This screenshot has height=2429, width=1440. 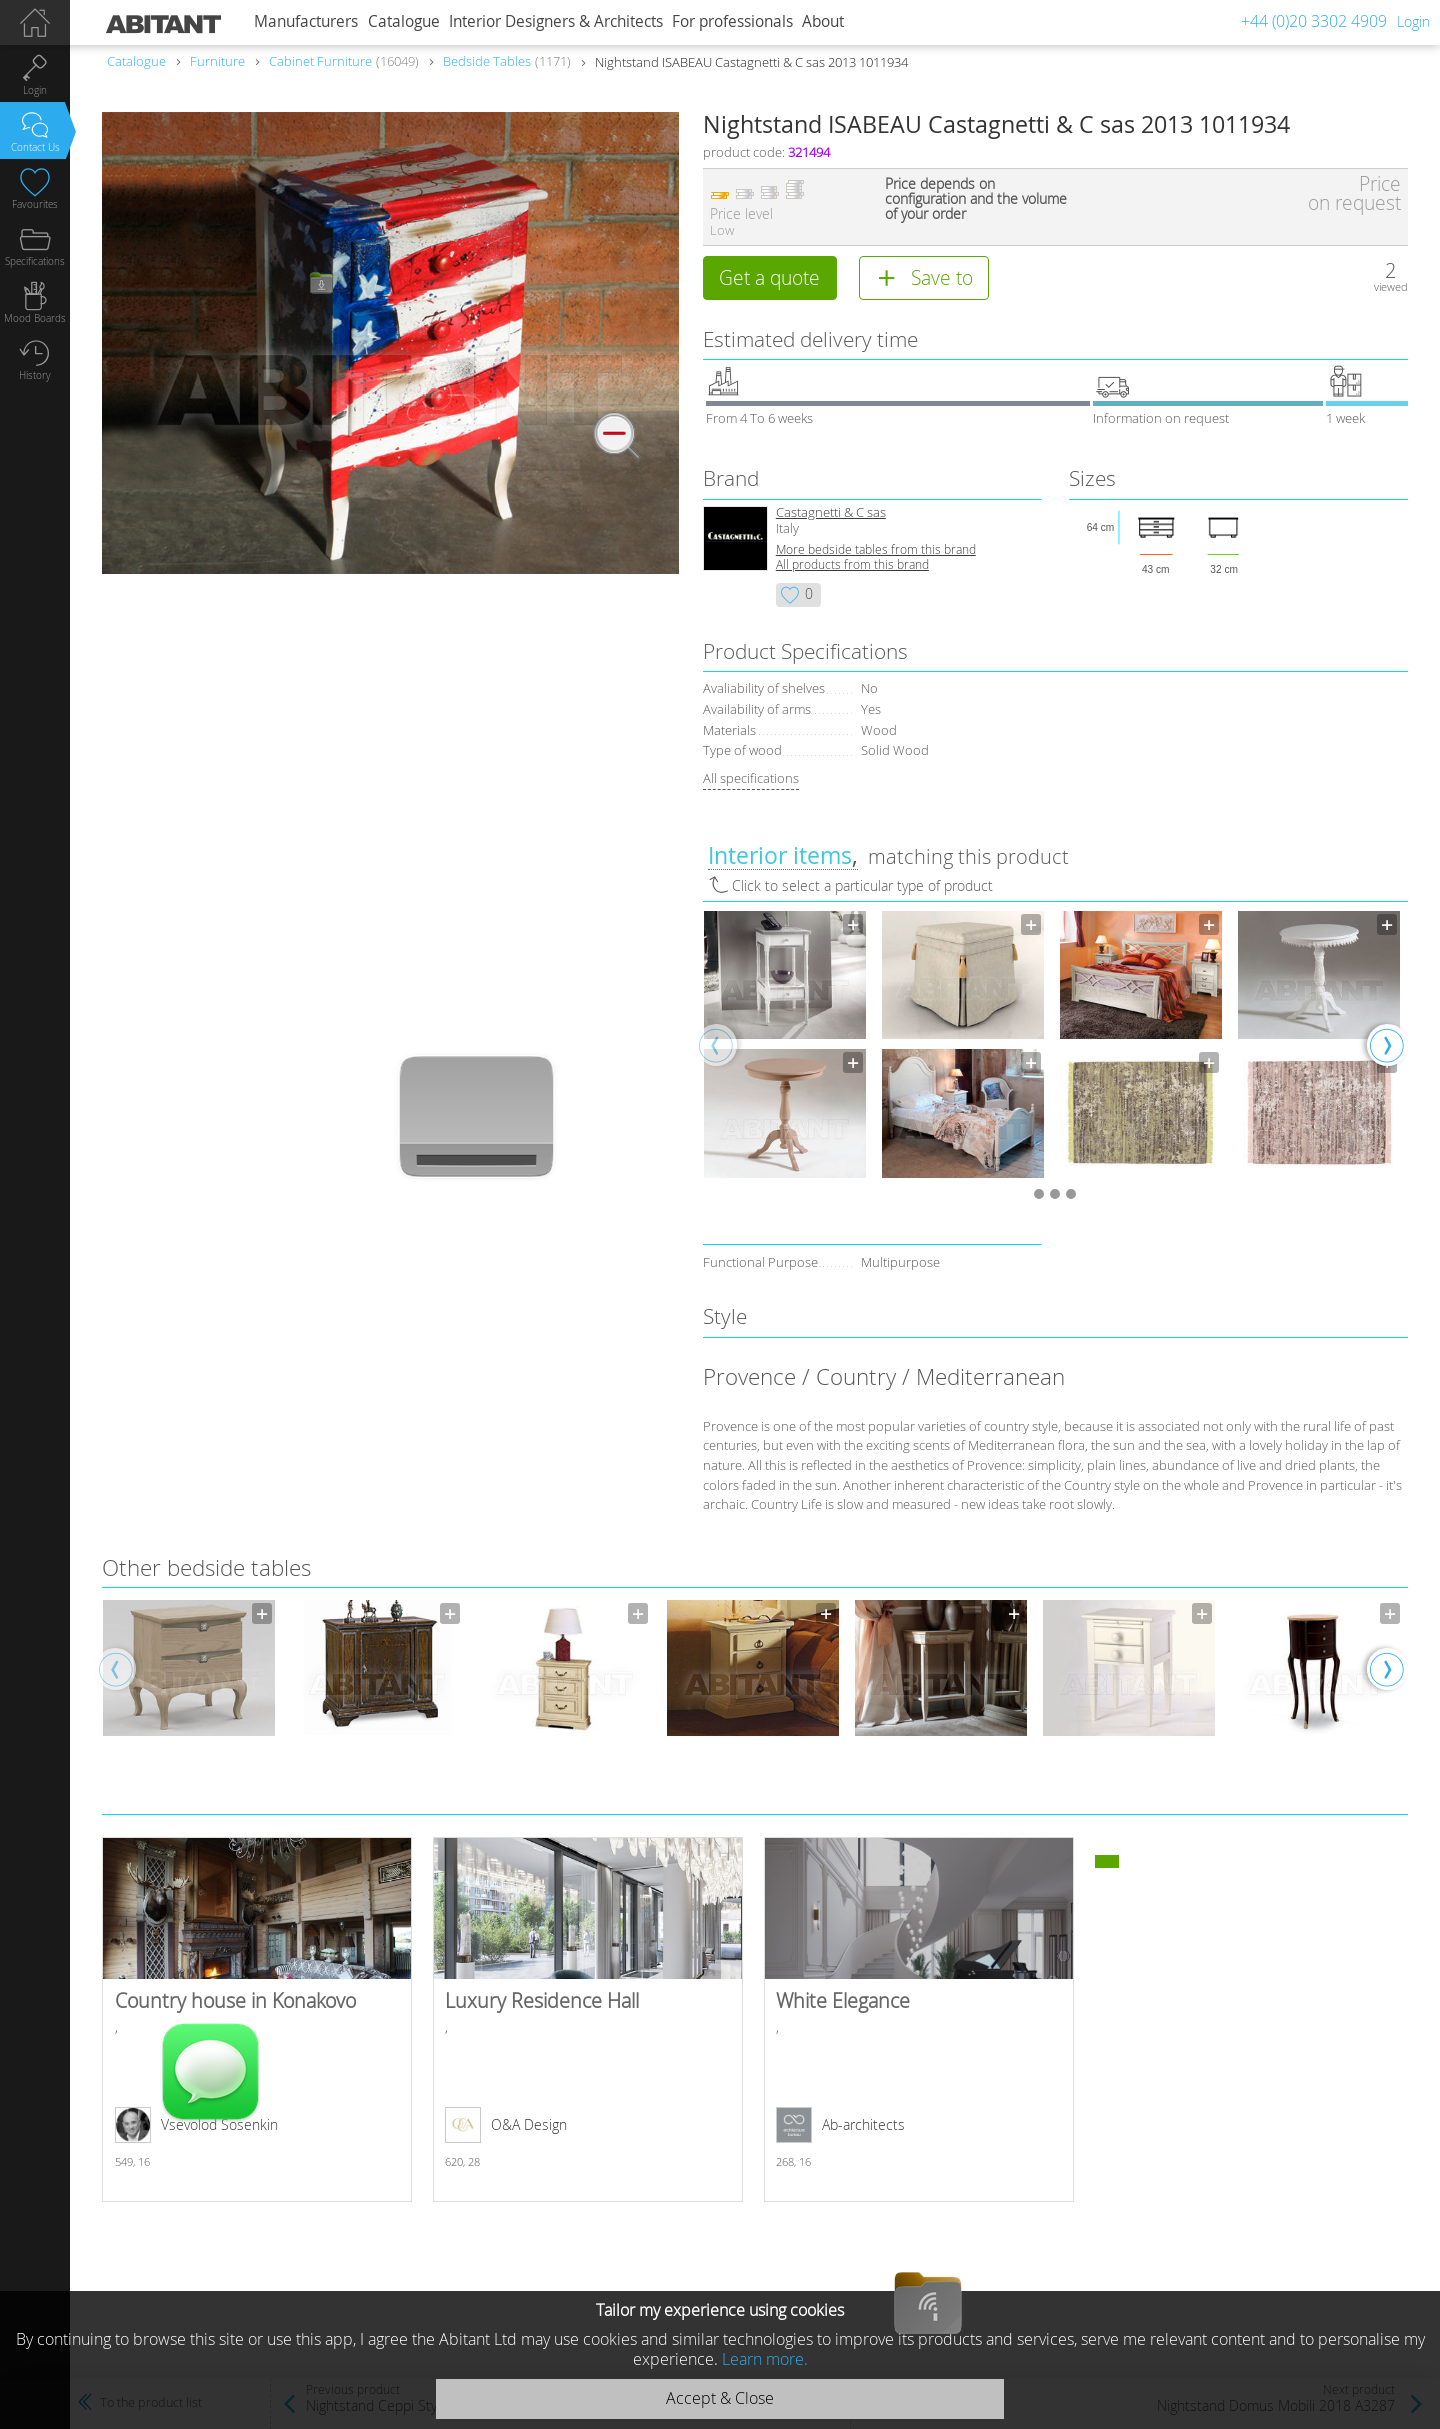 What do you see at coordinates (617, 436) in the screenshot?
I see `zoom out to see more content` at bounding box center [617, 436].